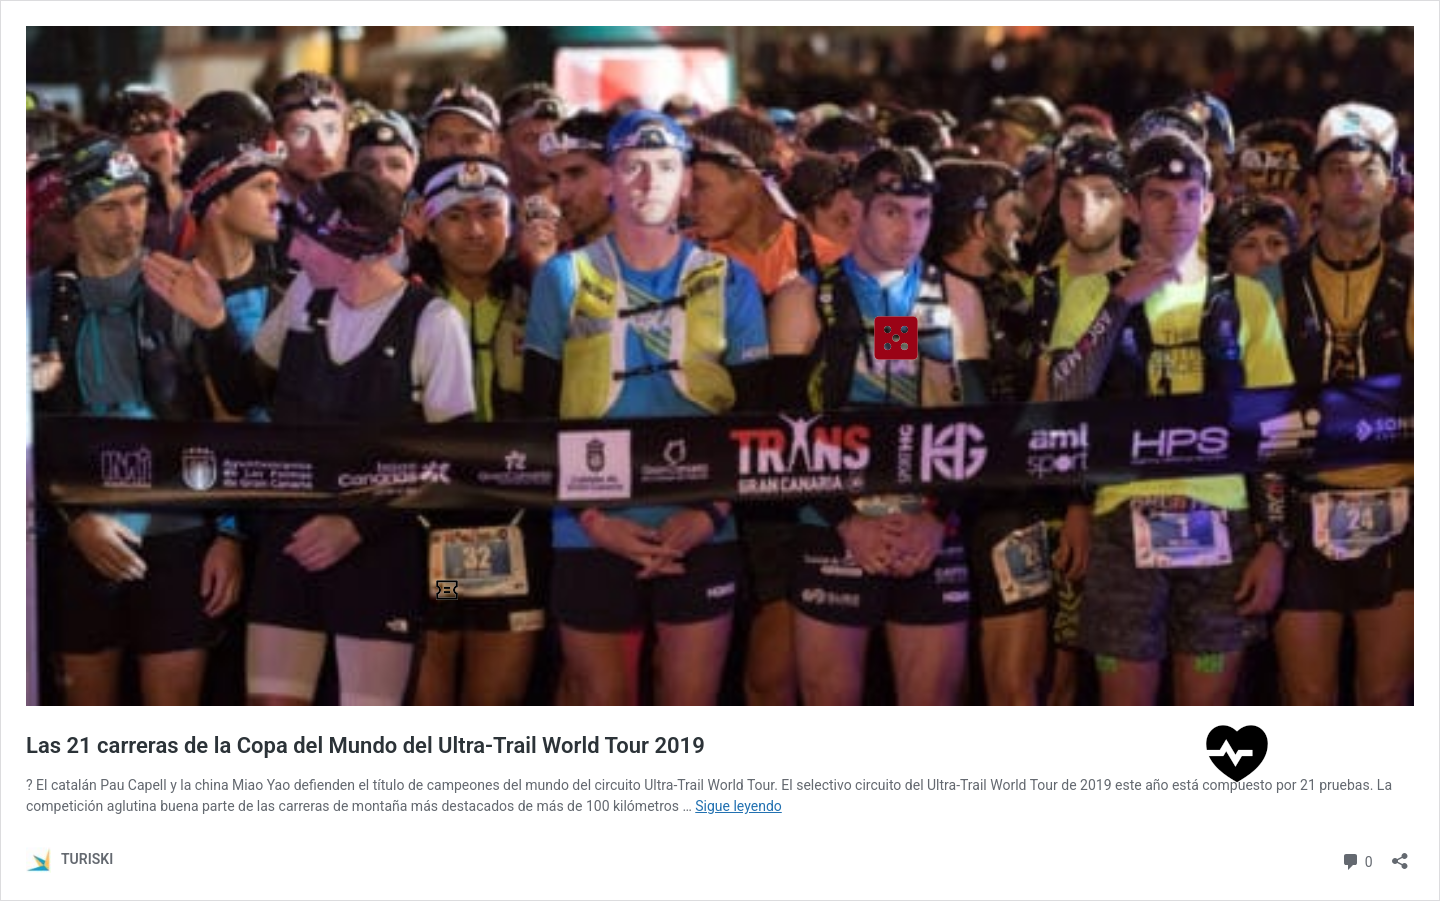 The width and height of the screenshot is (1440, 901). What do you see at coordinates (1237, 753) in the screenshot?
I see `view health or heart rate data` at bounding box center [1237, 753].